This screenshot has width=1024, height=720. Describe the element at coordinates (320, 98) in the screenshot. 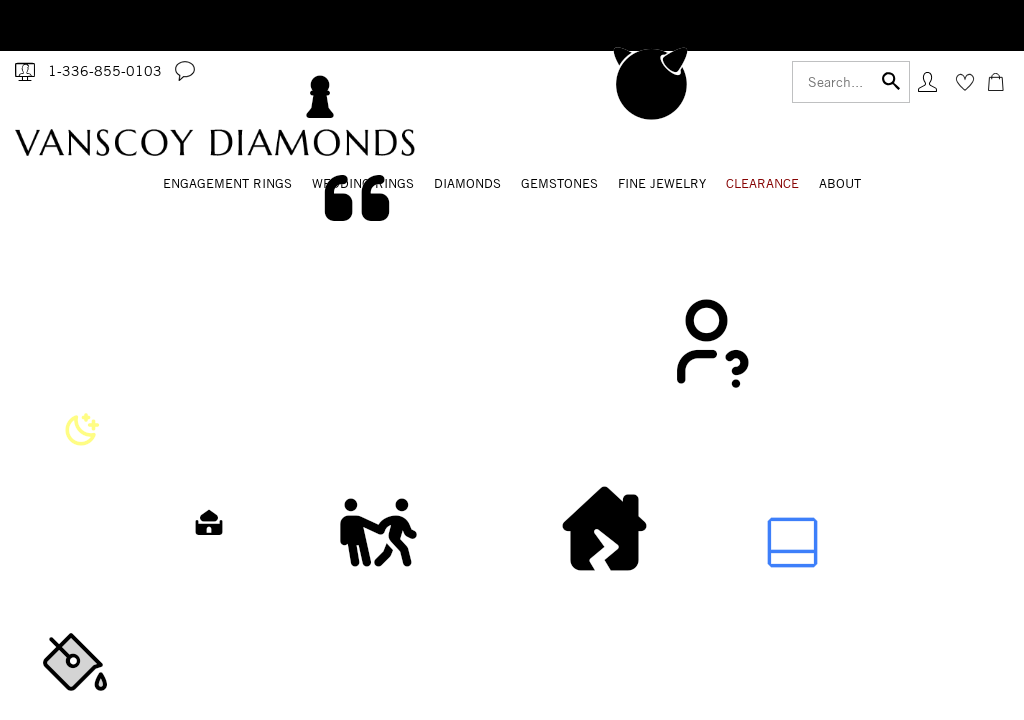

I see `play chess or access chess game` at that location.